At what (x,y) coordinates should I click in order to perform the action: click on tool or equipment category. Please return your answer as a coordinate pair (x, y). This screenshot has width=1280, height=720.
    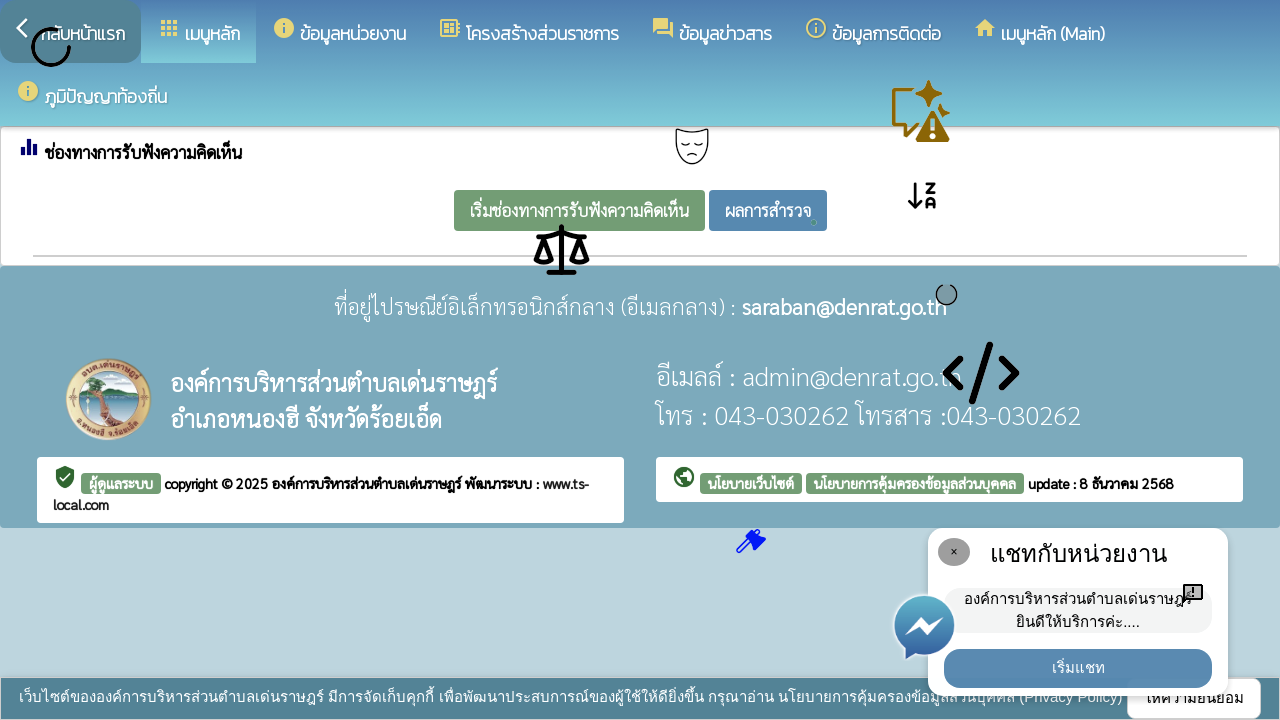
    Looking at the image, I should click on (751, 542).